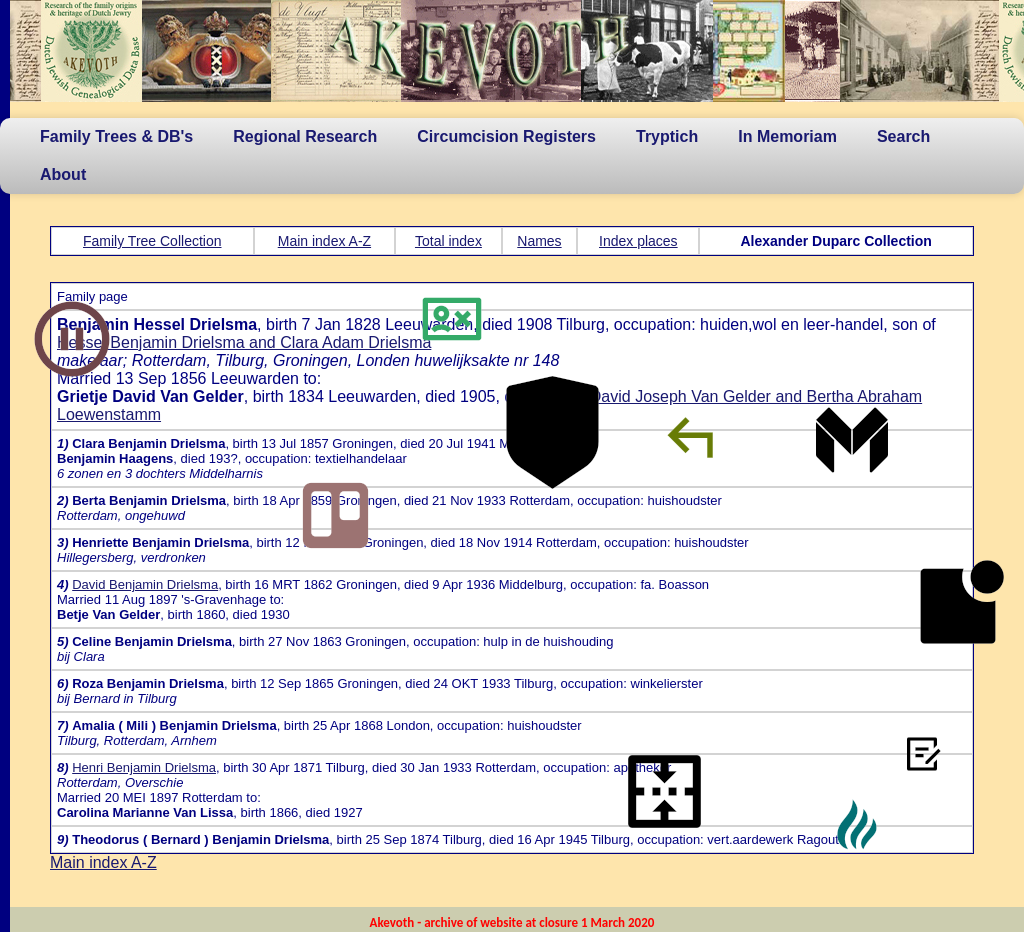  I want to click on open trello app, so click(335, 515).